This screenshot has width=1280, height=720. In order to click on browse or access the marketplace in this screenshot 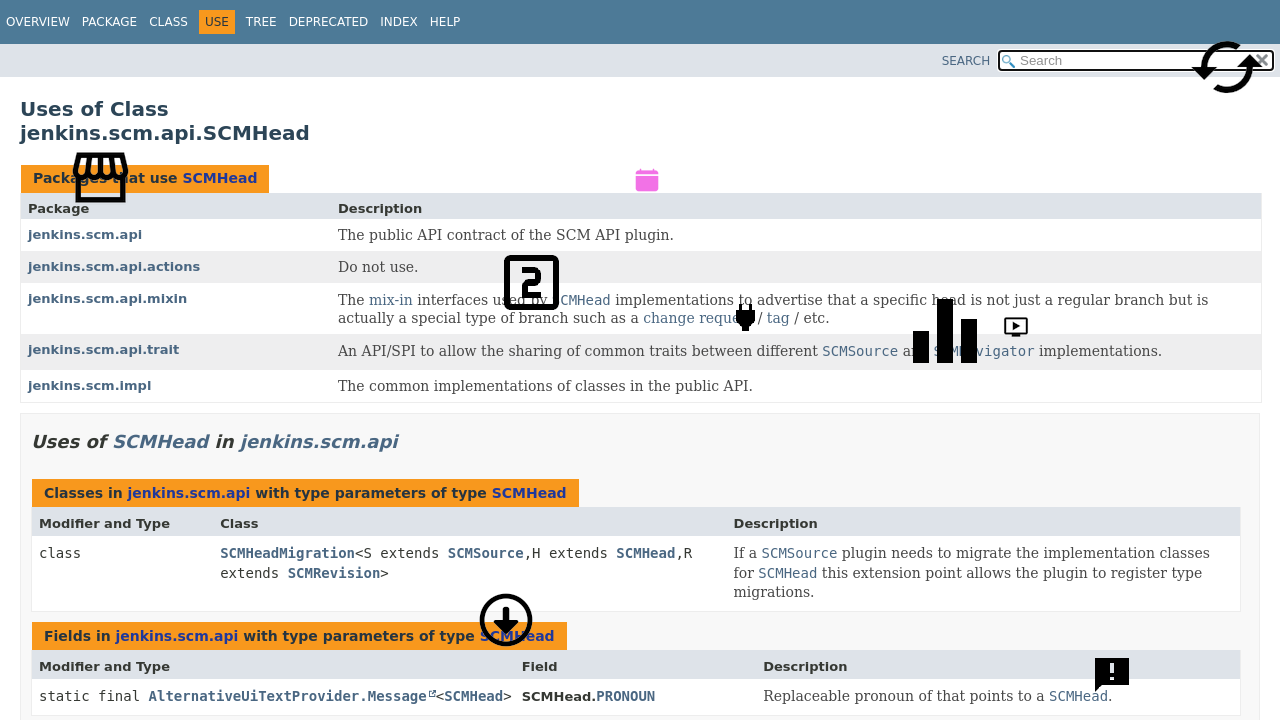, I will do `click(100, 177)`.